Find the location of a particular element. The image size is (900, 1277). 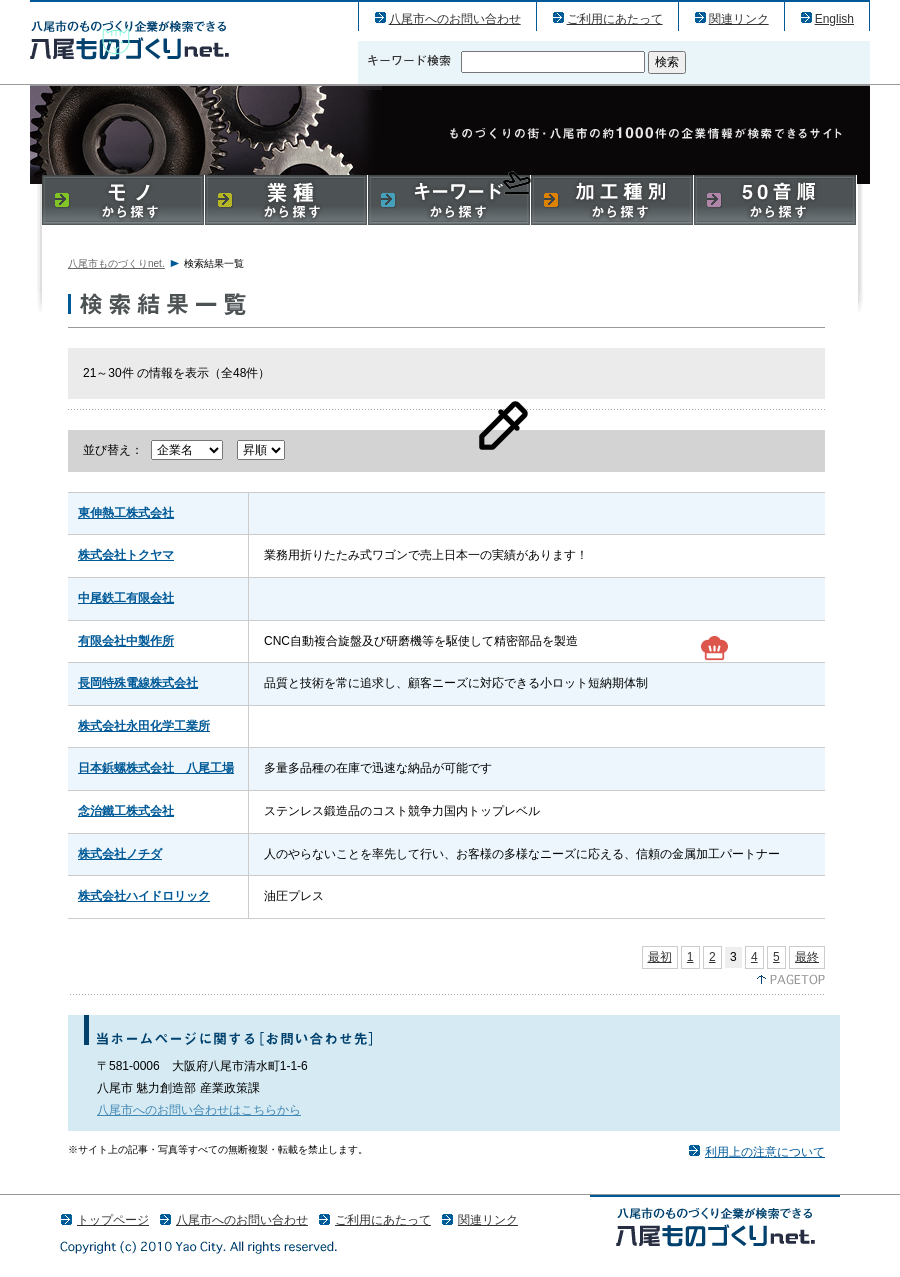

access cooking or recipe features is located at coordinates (714, 648).